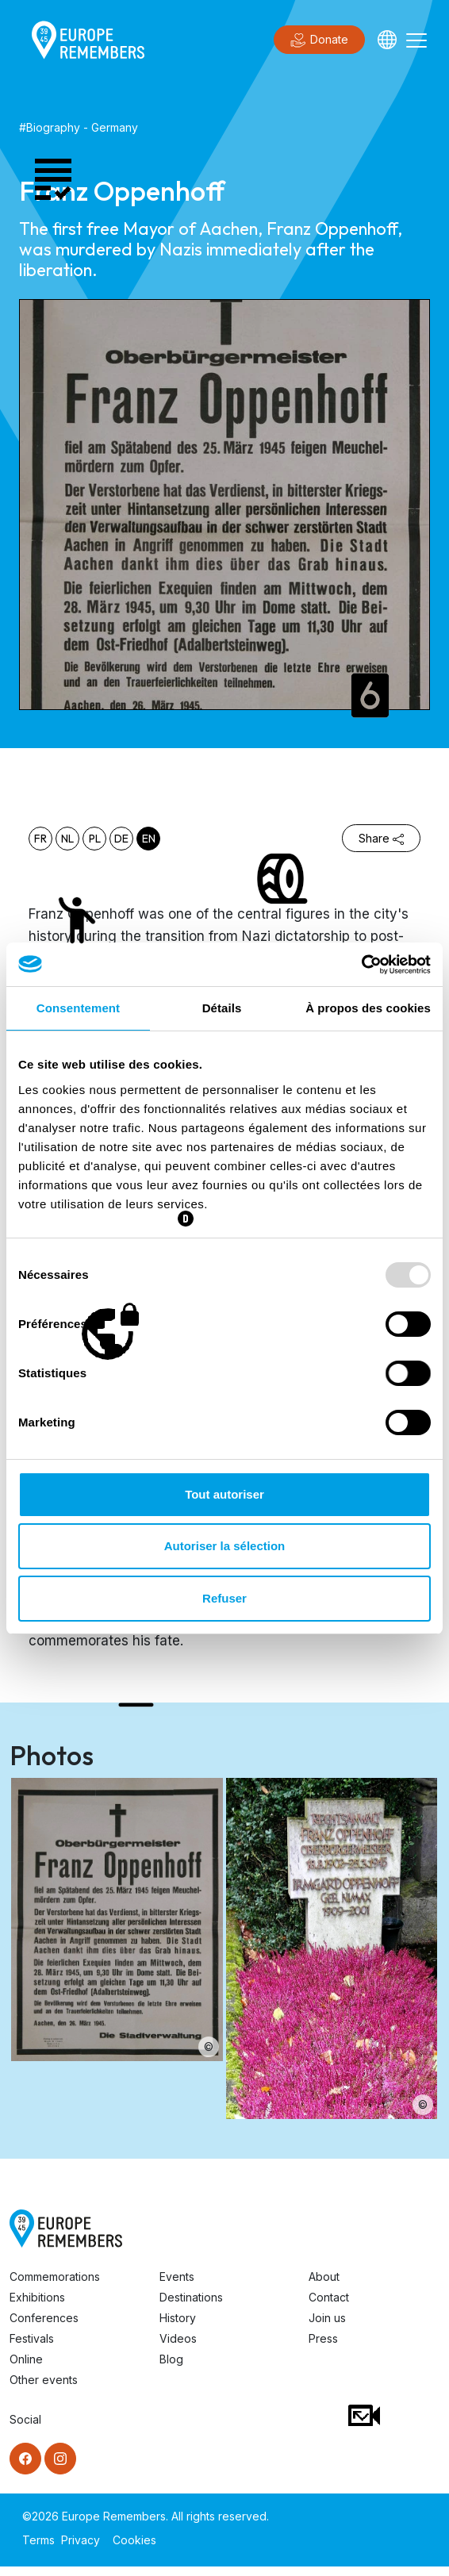 This screenshot has width=449, height=2576. I want to click on view grading or assessment results, so click(53, 179).